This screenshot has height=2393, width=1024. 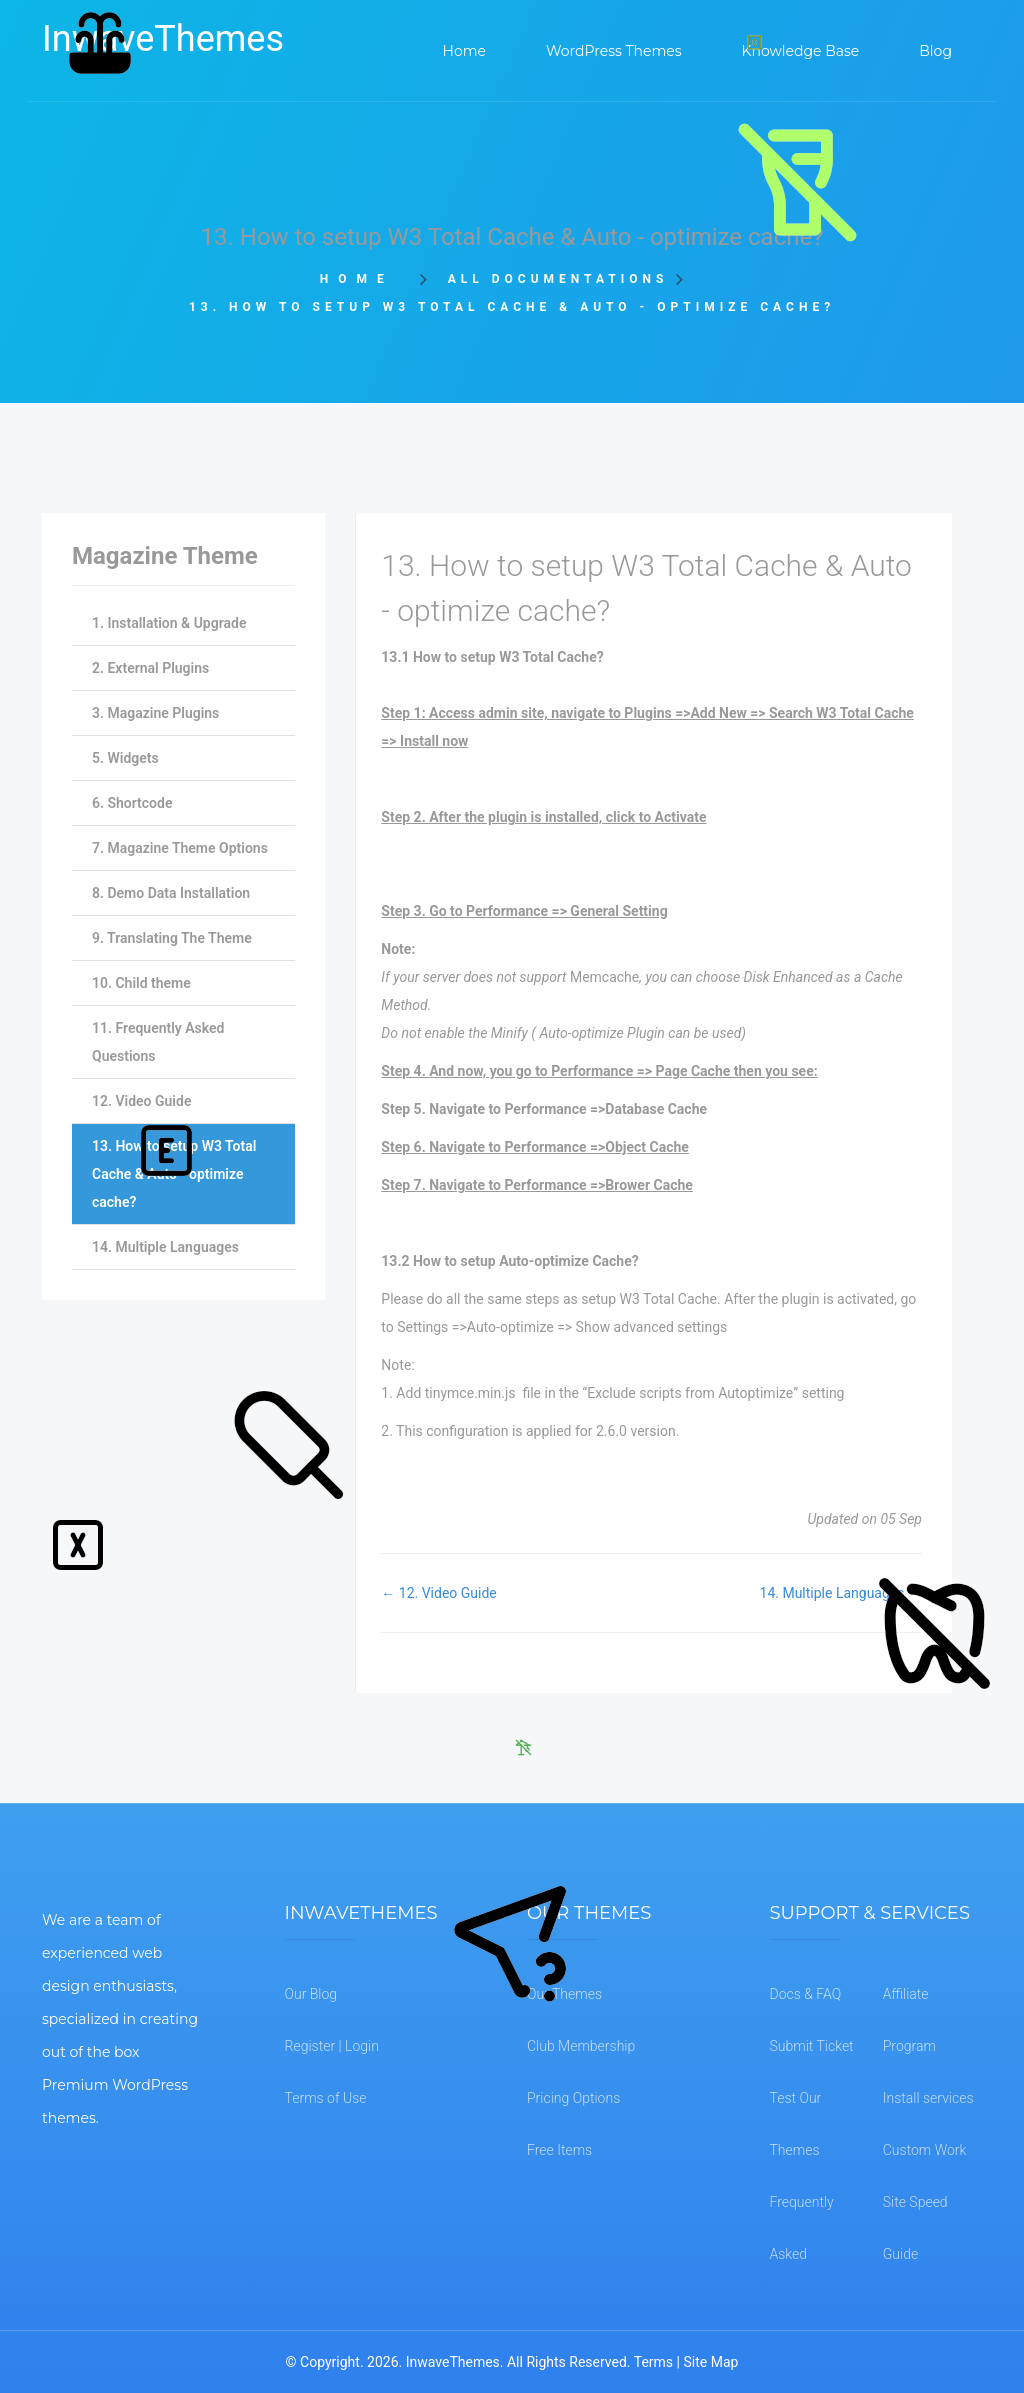 I want to click on construction crane disabled or unavailable, so click(x=523, y=1747).